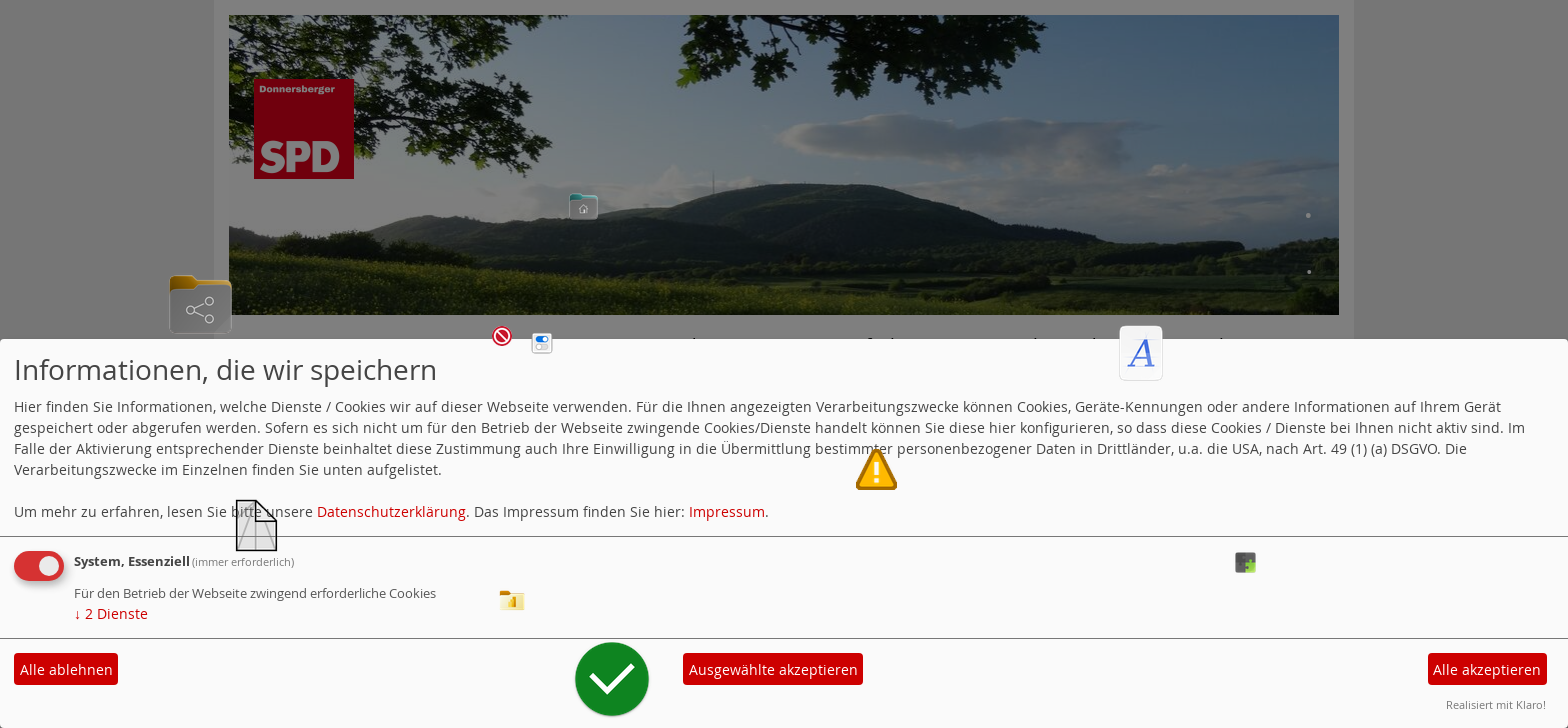  What do you see at coordinates (1245, 562) in the screenshot?
I see `open the extensions manager` at bounding box center [1245, 562].